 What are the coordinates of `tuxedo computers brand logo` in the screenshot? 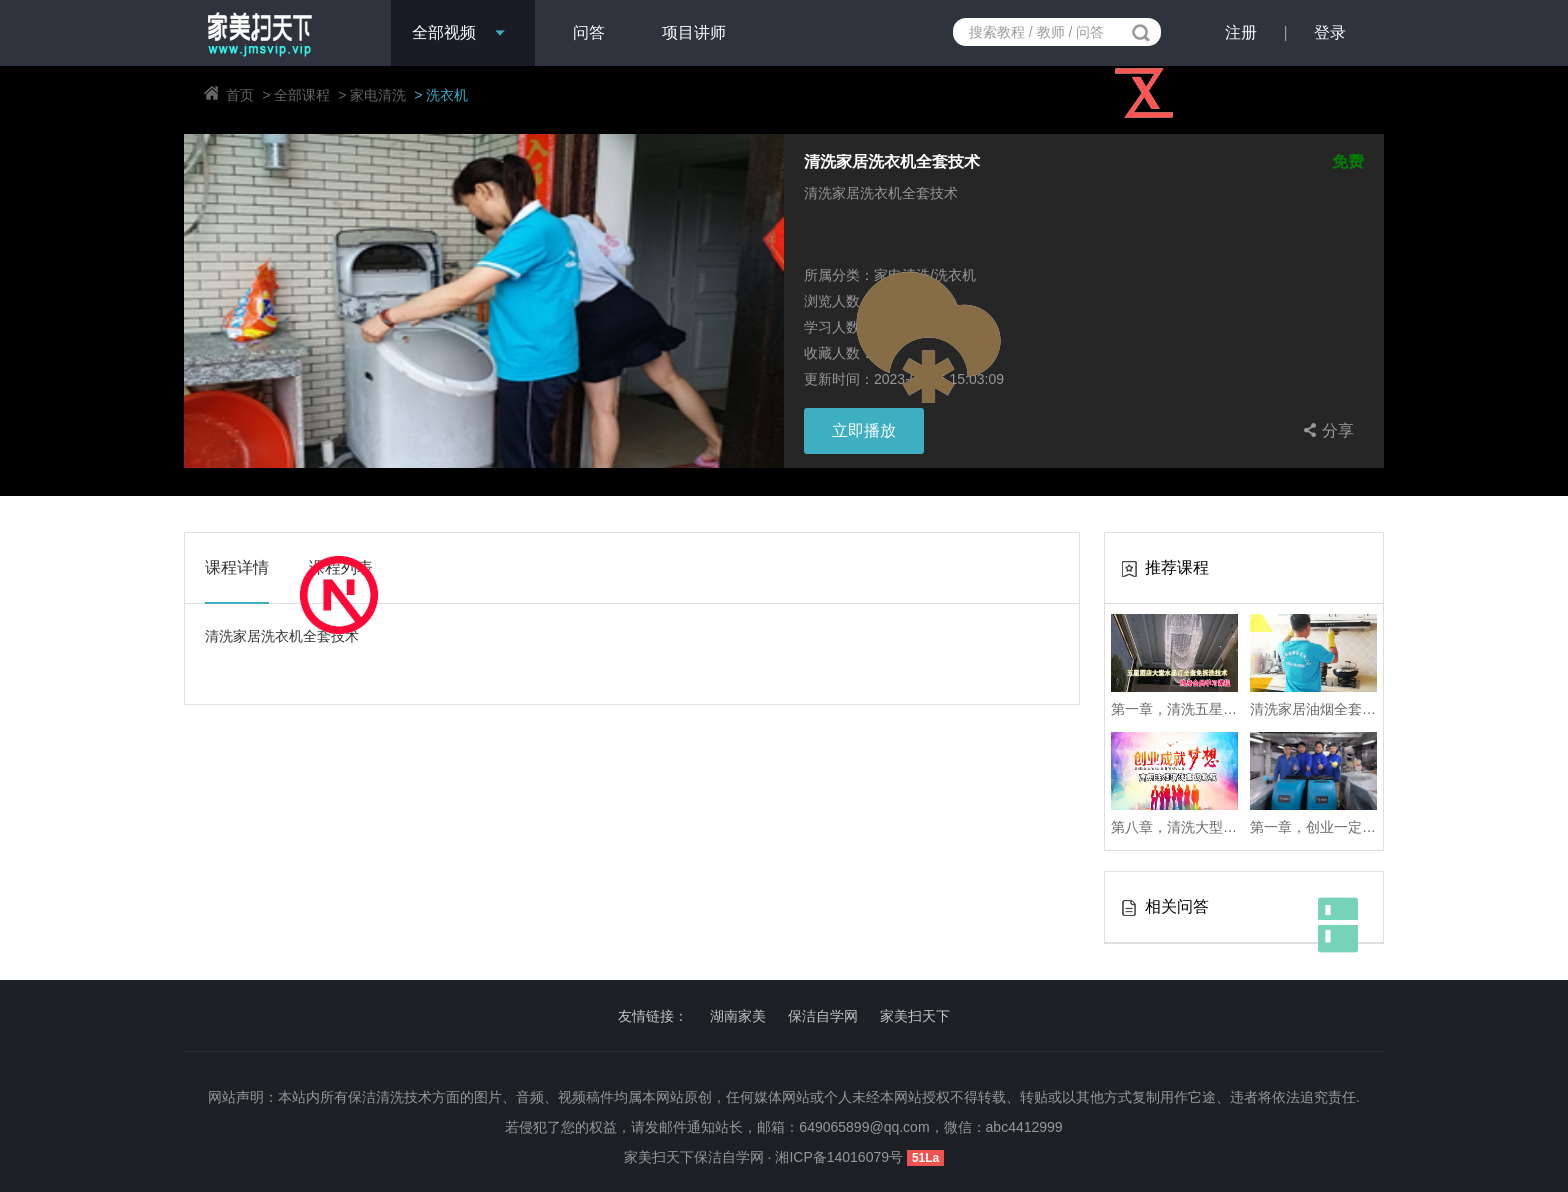 It's located at (1144, 93).